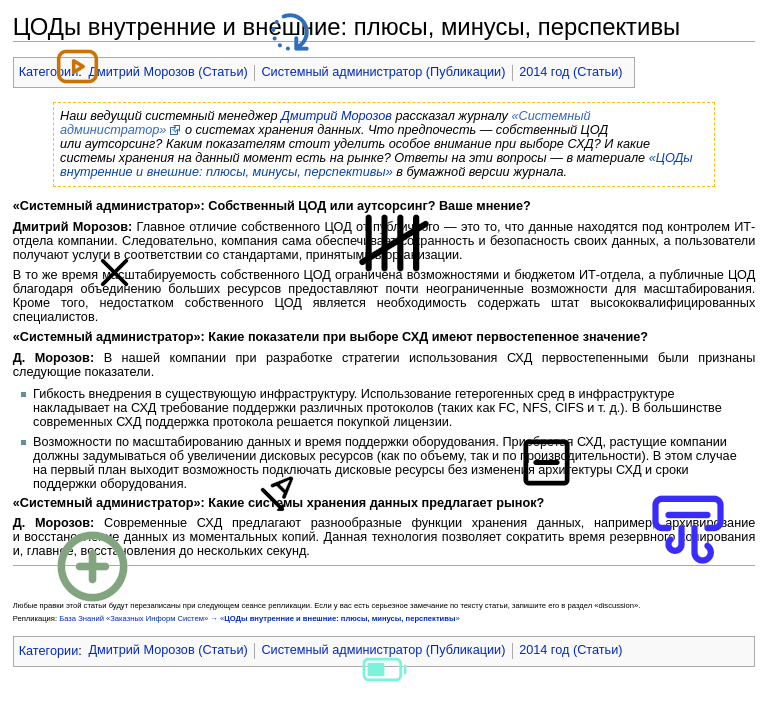  What do you see at coordinates (92, 566) in the screenshot?
I see `add a new item` at bounding box center [92, 566].